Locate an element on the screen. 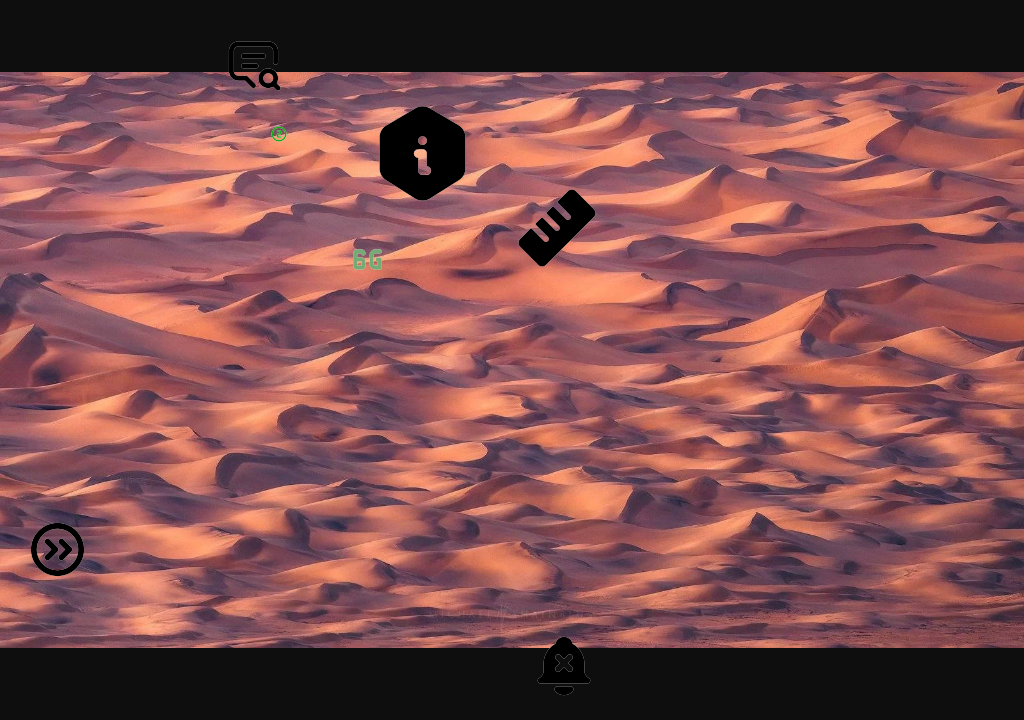 Image resolution: width=1024 pixels, height=720 pixels. dismiss or clear notifications is located at coordinates (564, 666).